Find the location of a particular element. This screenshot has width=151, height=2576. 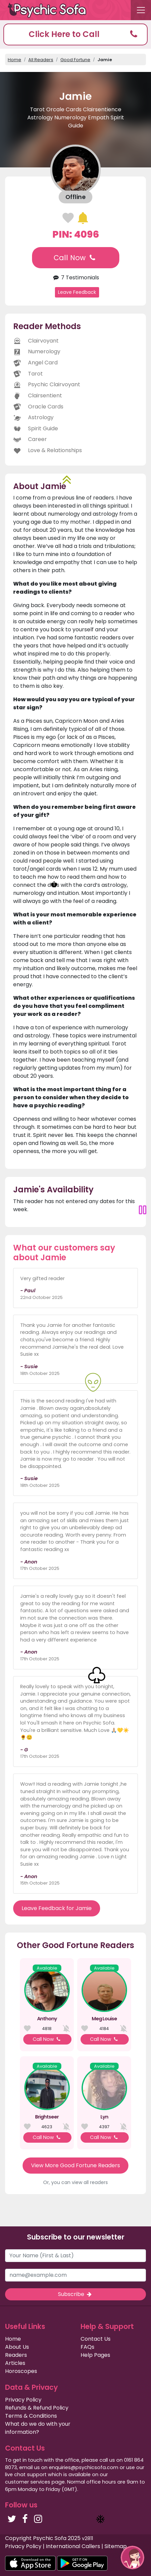

toggle air conditioning or cooling mode is located at coordinates (100, 2519).